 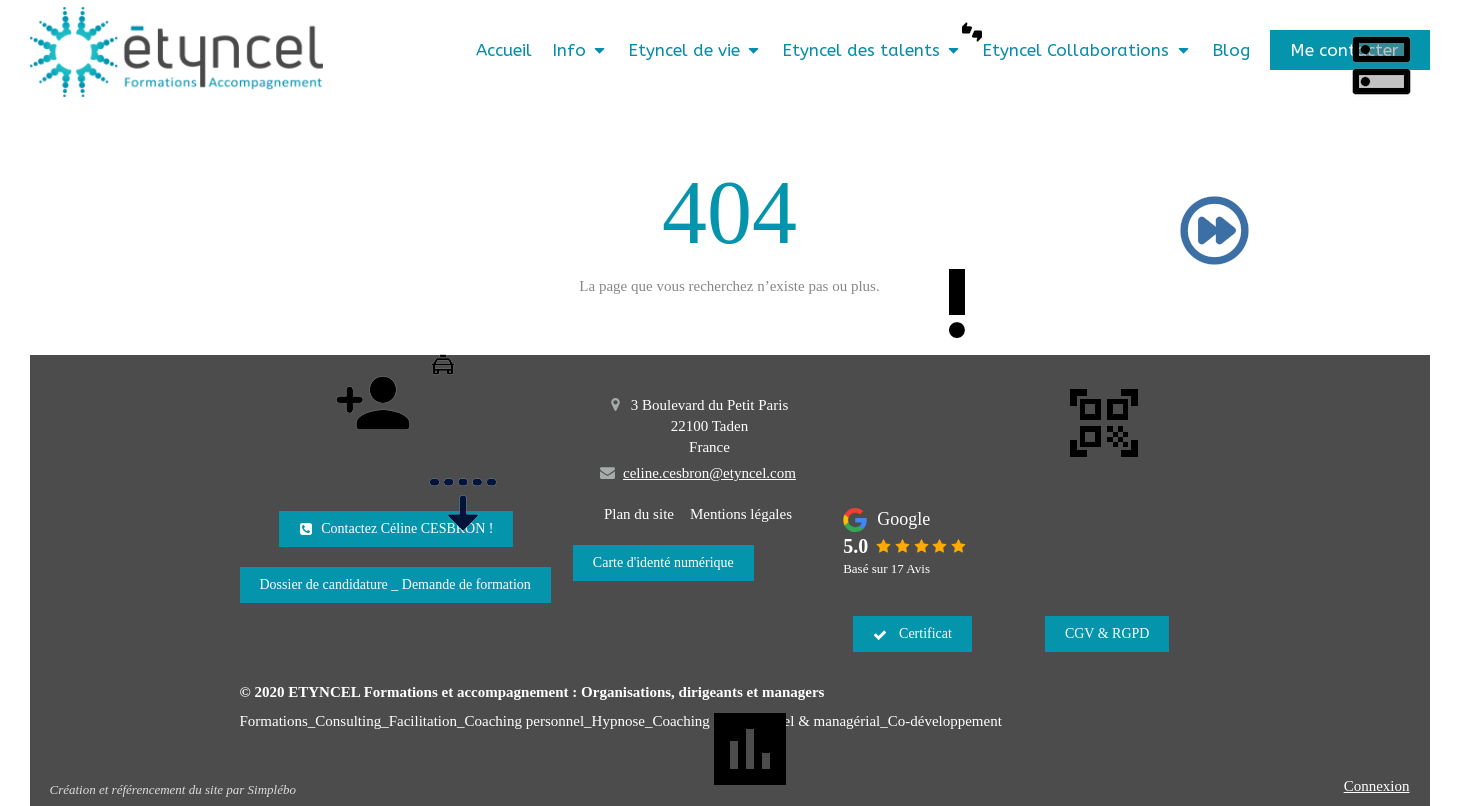 What do you see at coordinates (1381, 65) in the screenshot?
I see `access server or DNS settings` at bounding box center [1381, 65].